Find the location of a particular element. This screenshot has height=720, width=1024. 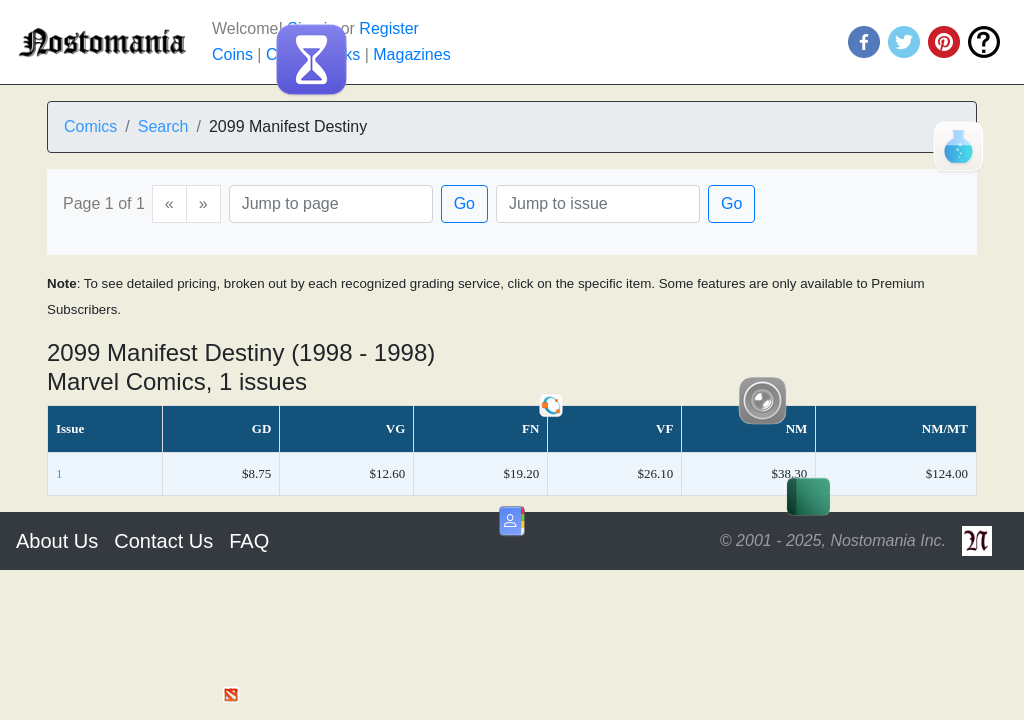

open the camera app is located at coordinates (762, 400).